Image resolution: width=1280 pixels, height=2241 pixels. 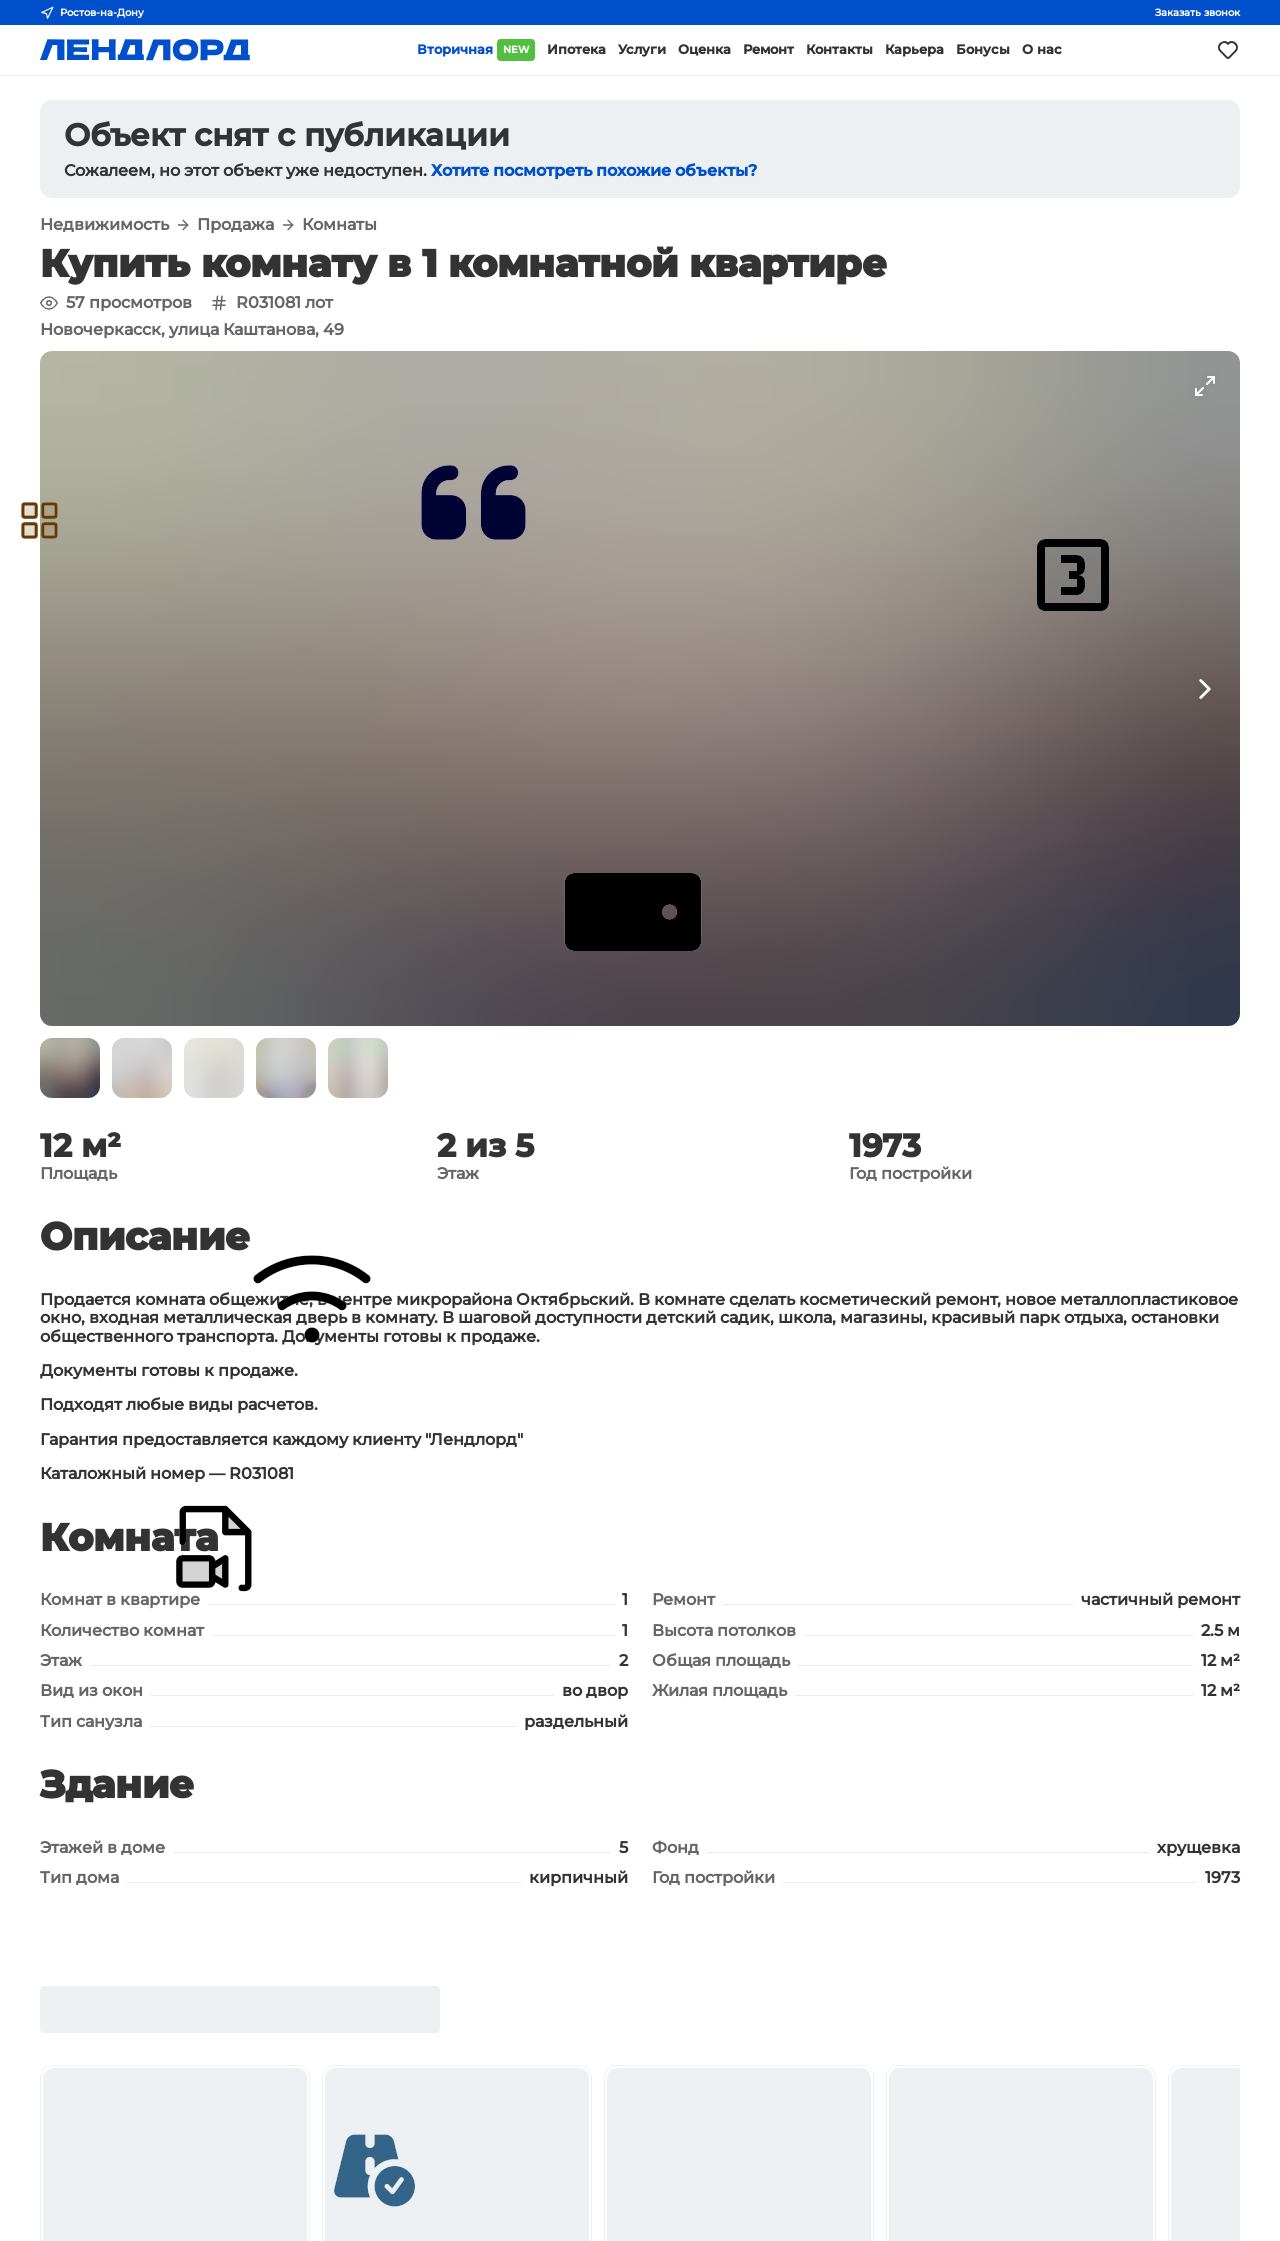 I want to click on video file attachment, so click(x=215, y=1548).